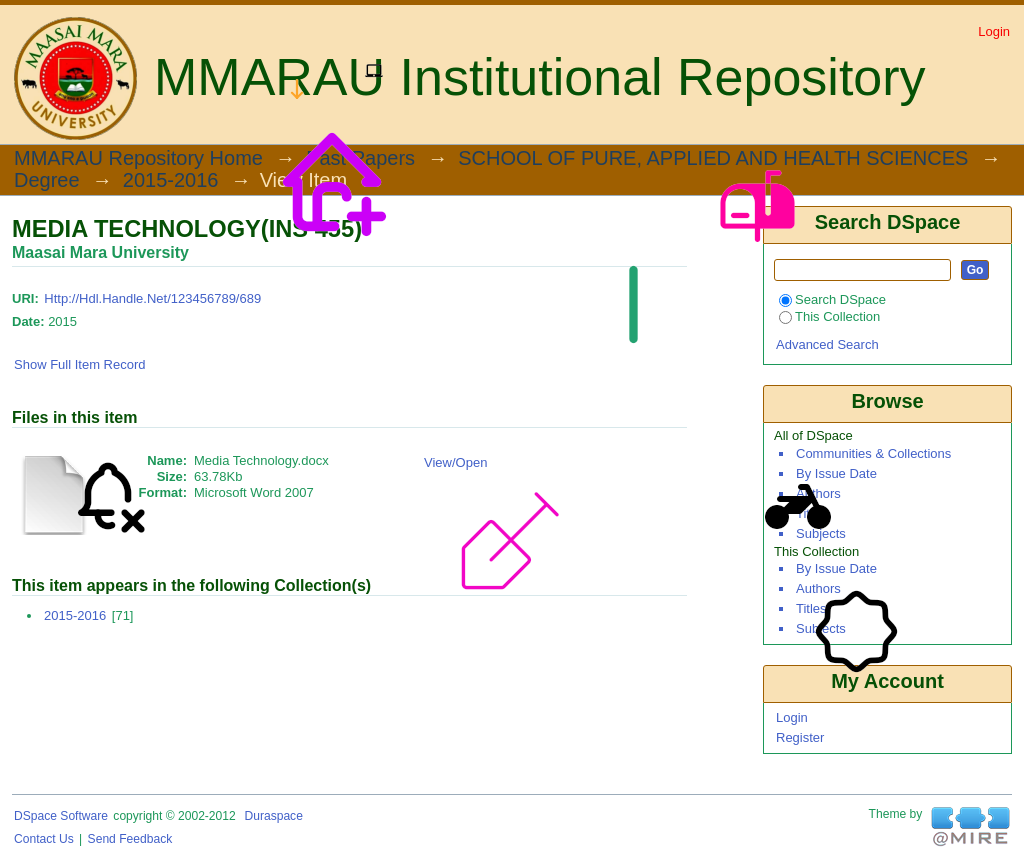 The width and height of the screenshot is (1024, 851). What do you see at coordinates (332, 182) in the screenshot?
I see `add a new home or address` at bounding box center [332, 182].